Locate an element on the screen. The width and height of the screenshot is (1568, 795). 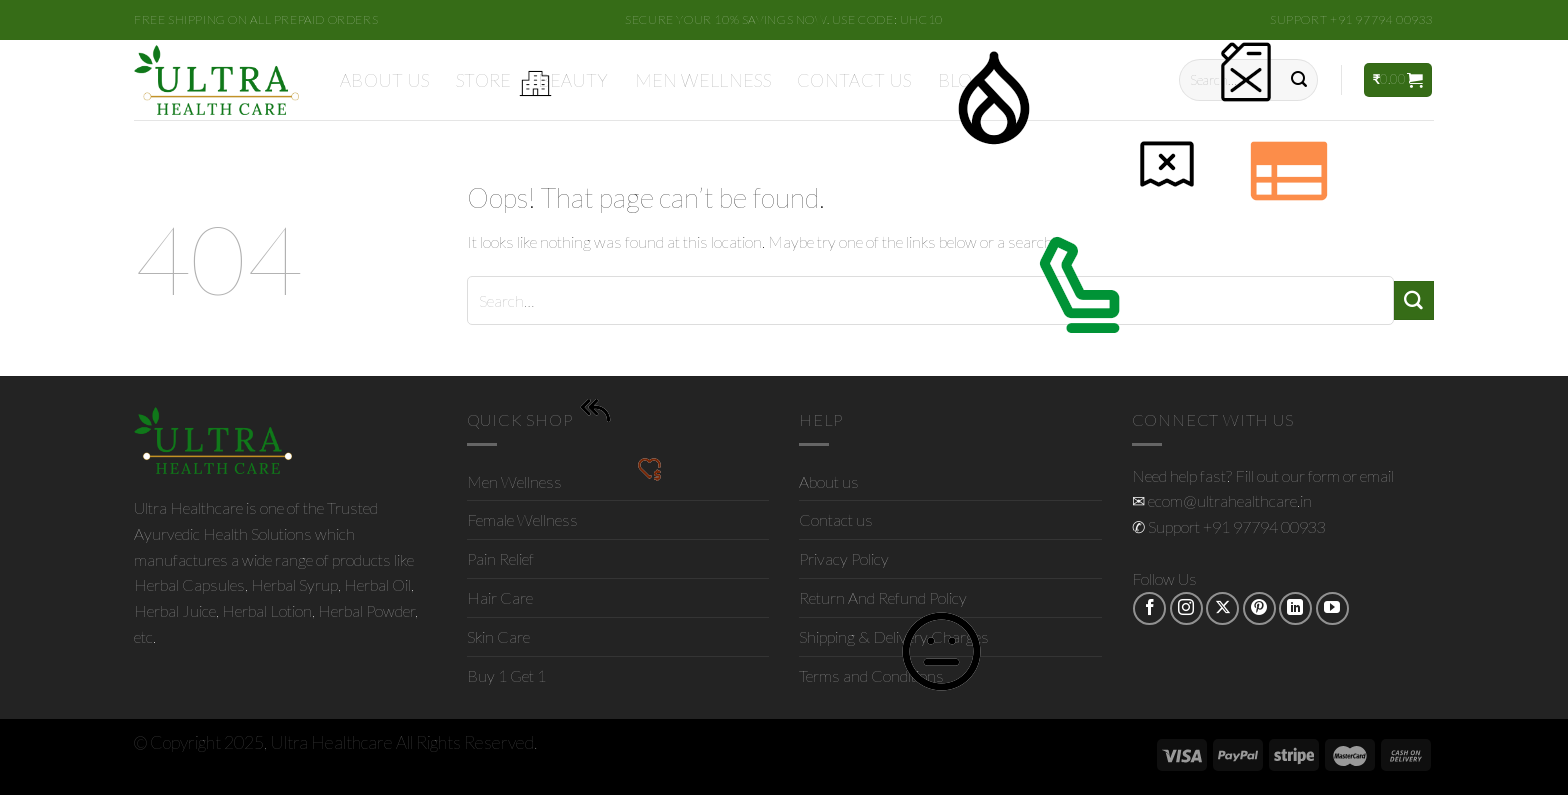
select or reserve a seat is located at coordinates (1078, 285).